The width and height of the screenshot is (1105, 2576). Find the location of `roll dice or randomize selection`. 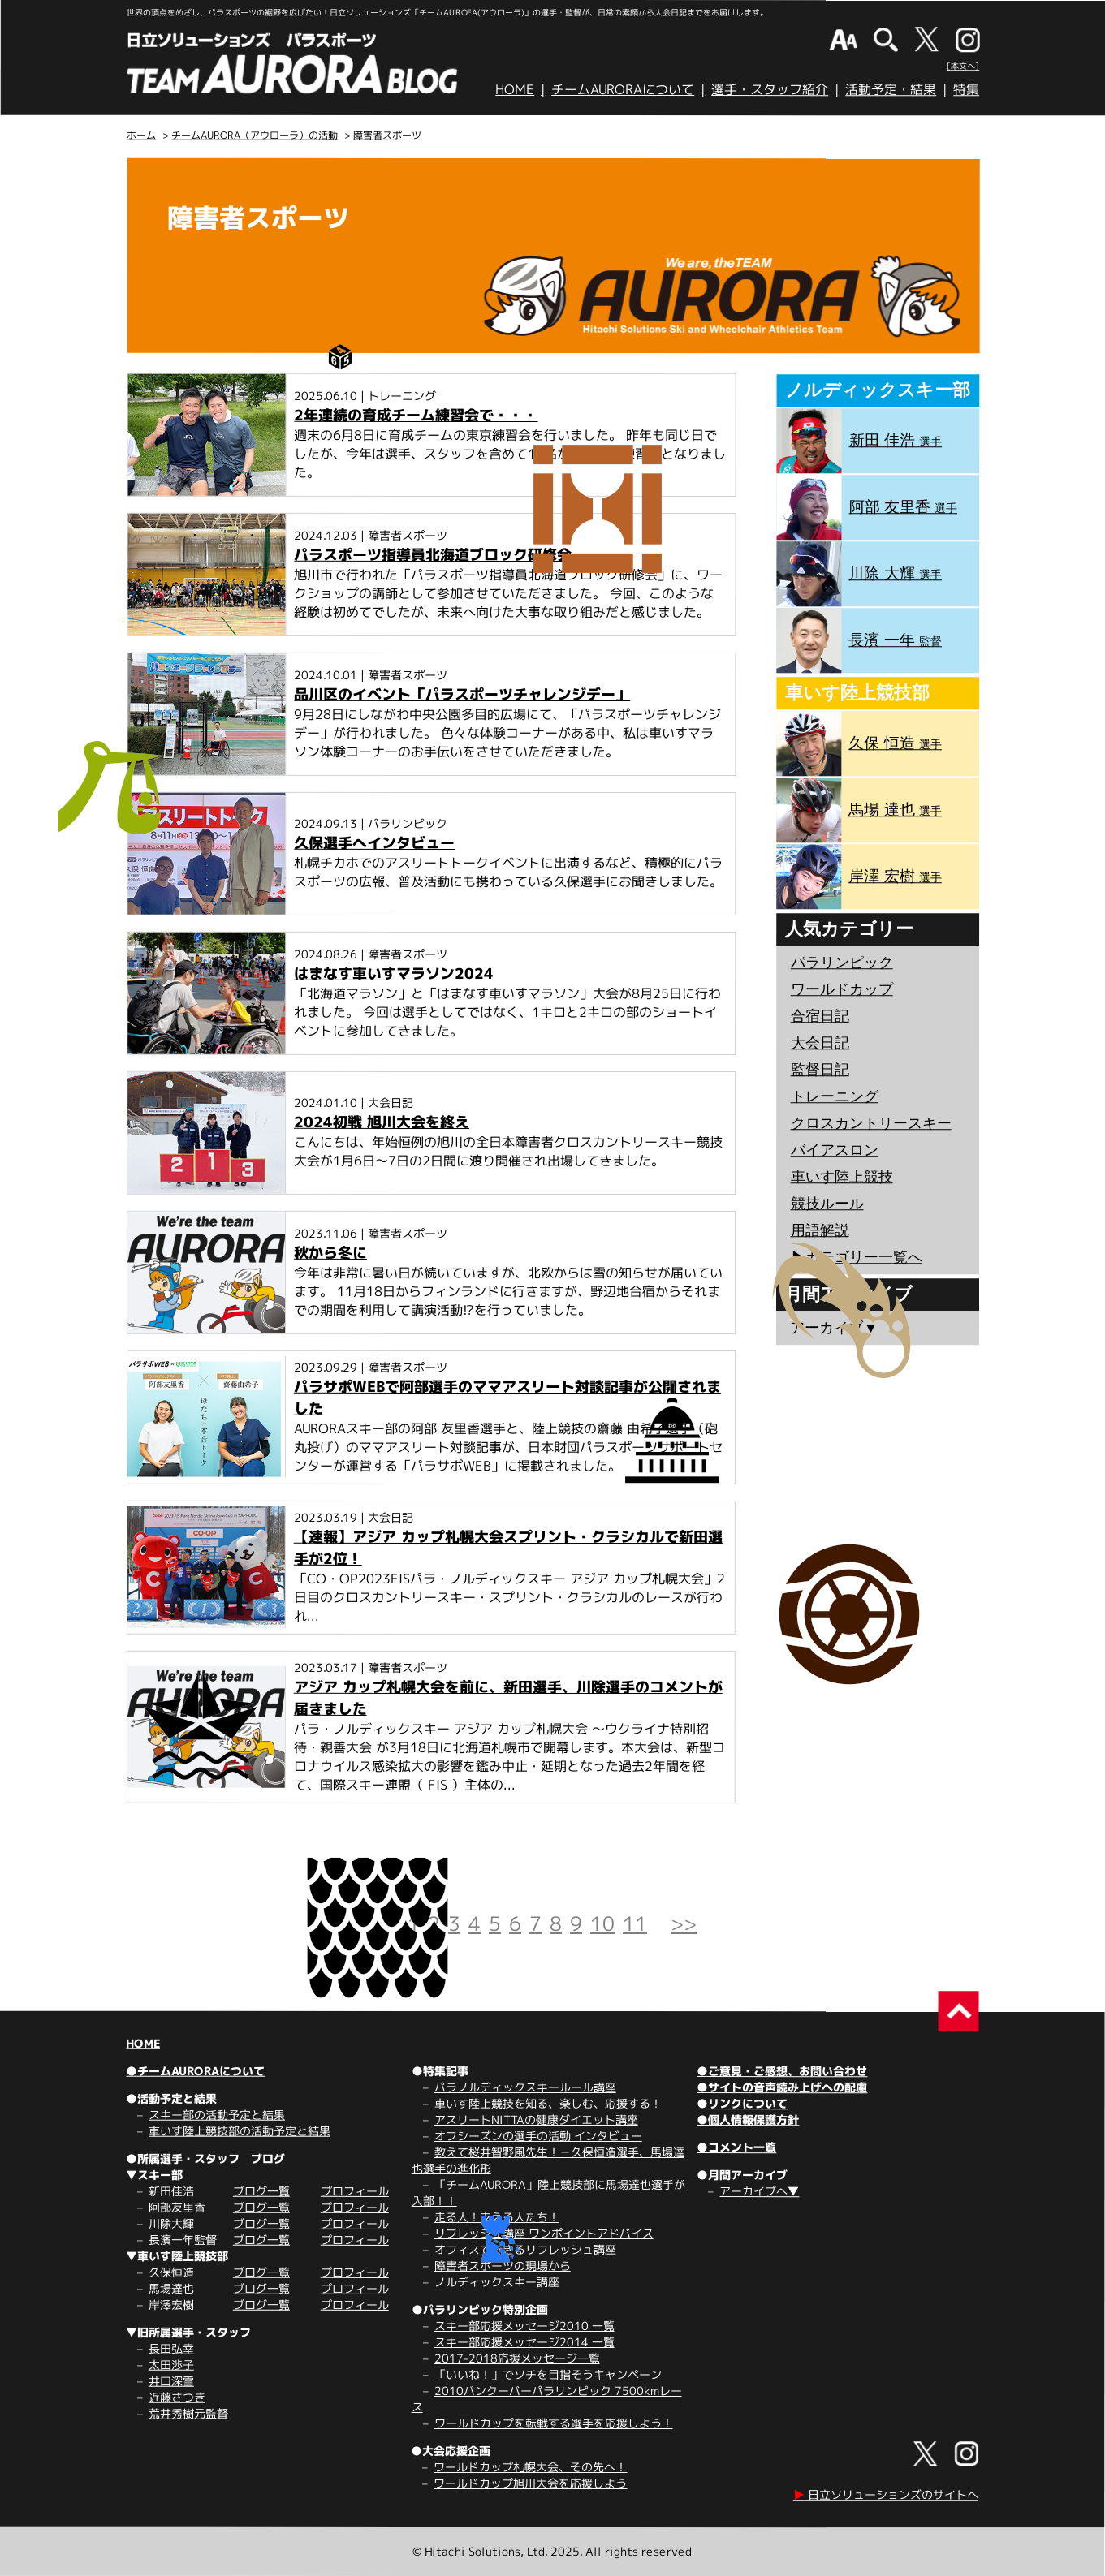

roll dice or randomize selection is located at coordinates (340, 357).